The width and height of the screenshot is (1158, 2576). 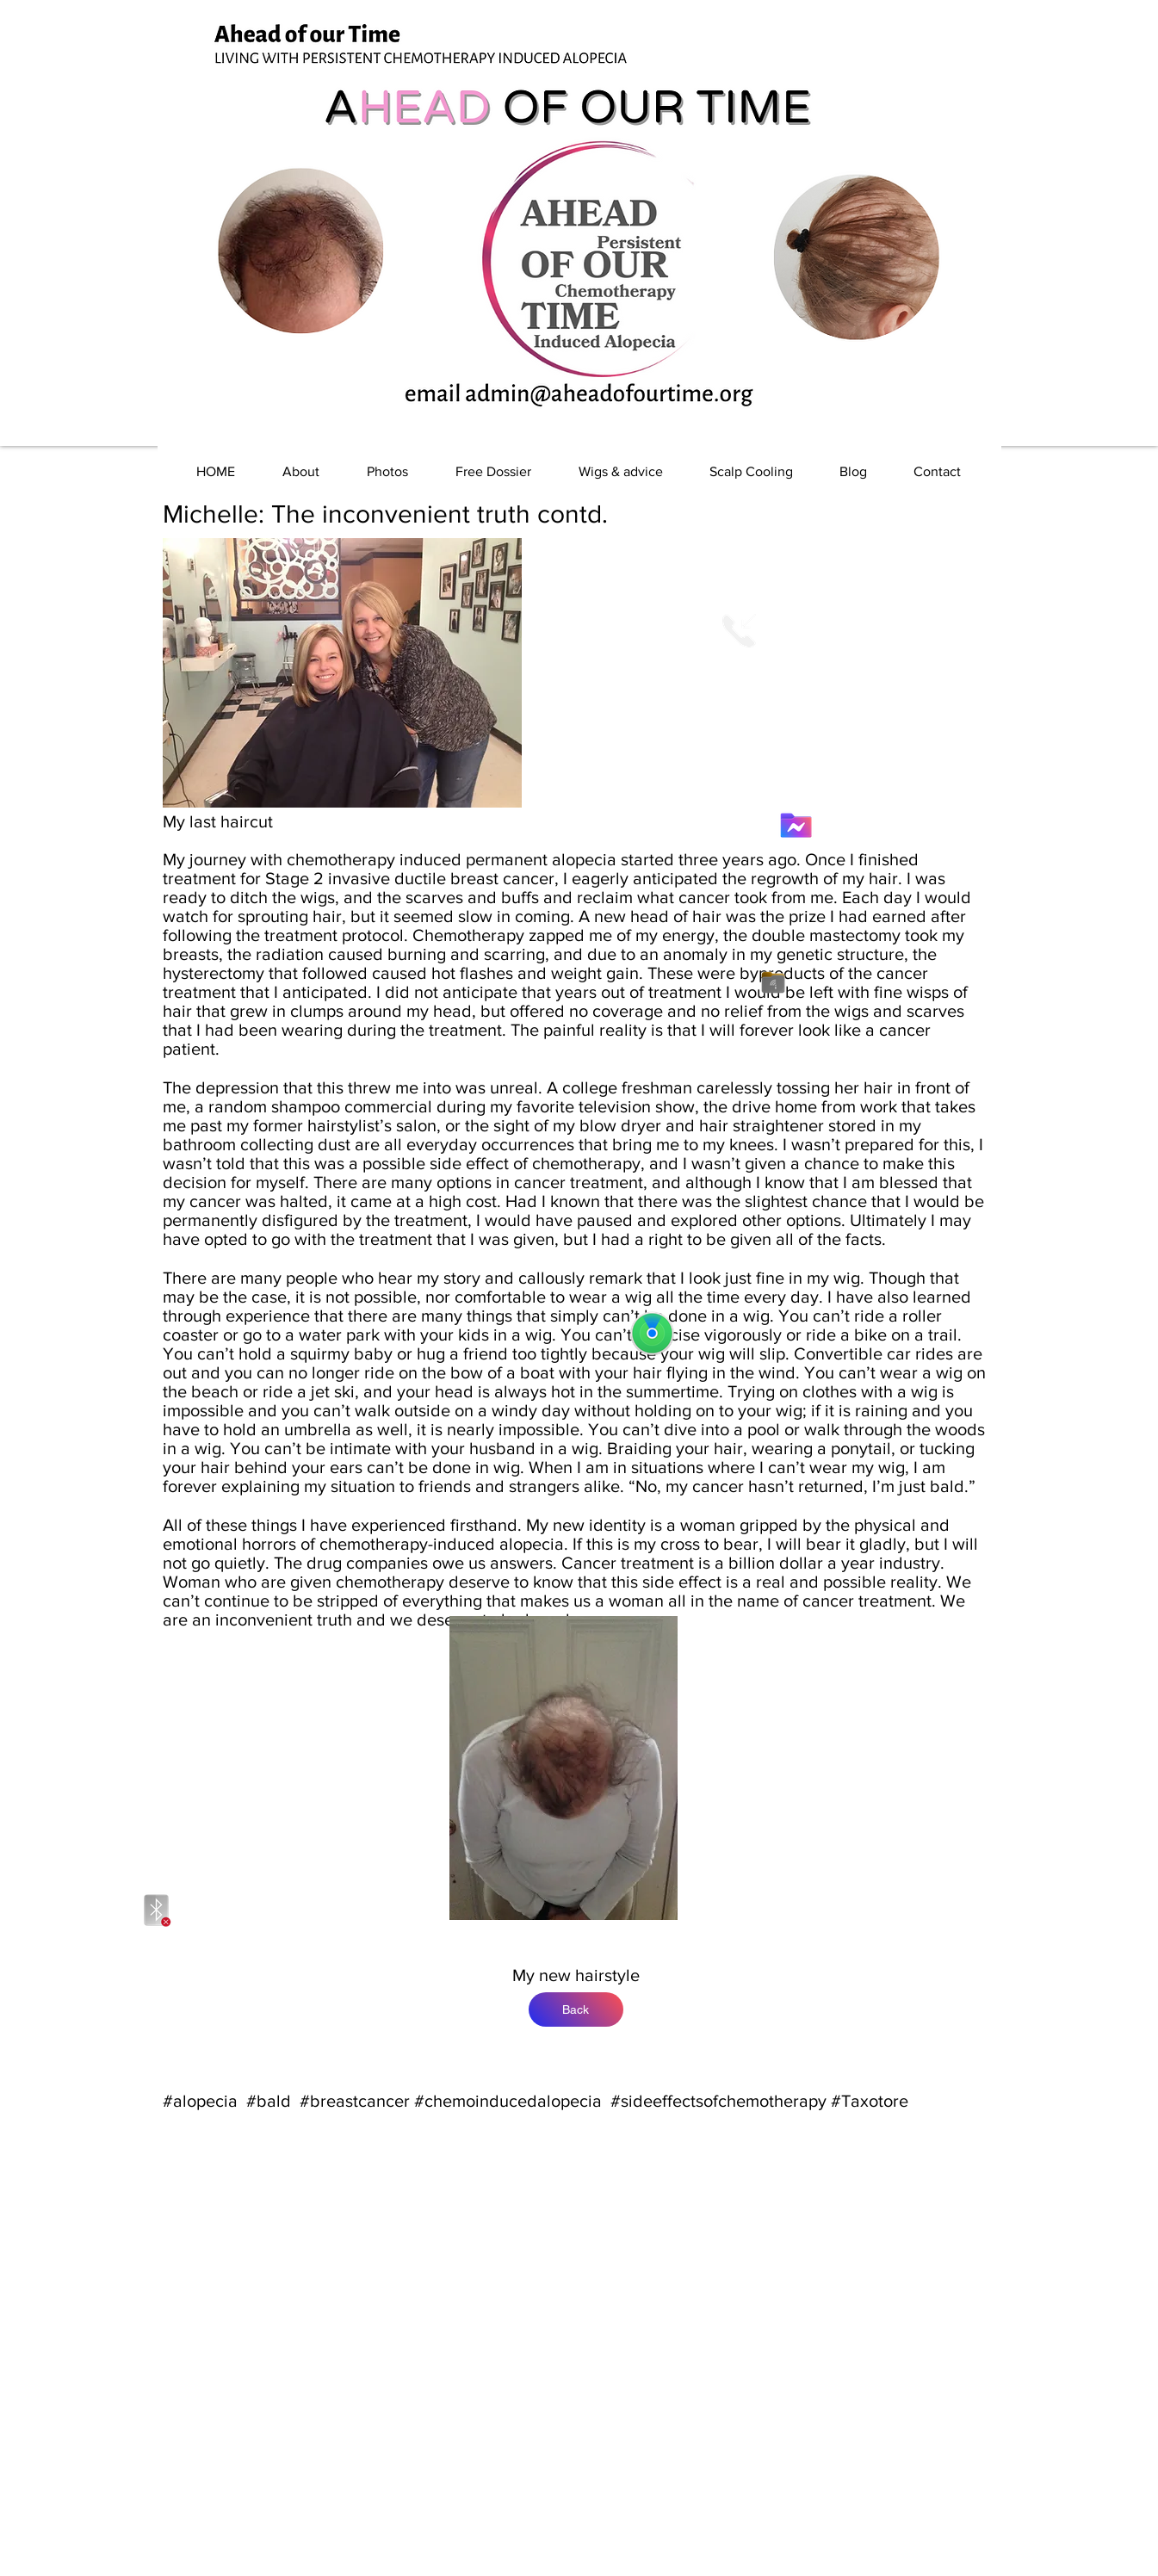 What do you see at coordinates (773, 982) in the screenshot?
I see `open insync cloud sync folder` at bounding box center [773, 982].